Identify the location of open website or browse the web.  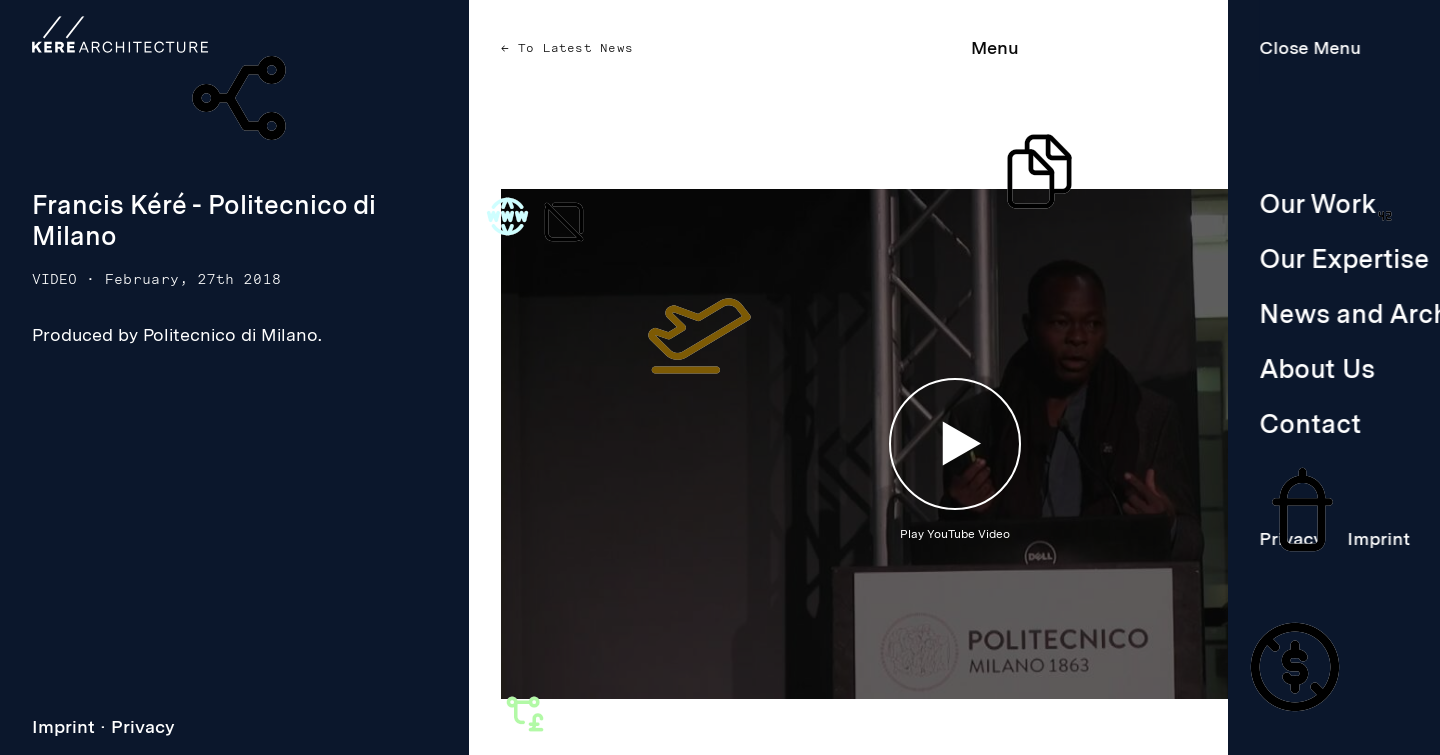
(507, 216).